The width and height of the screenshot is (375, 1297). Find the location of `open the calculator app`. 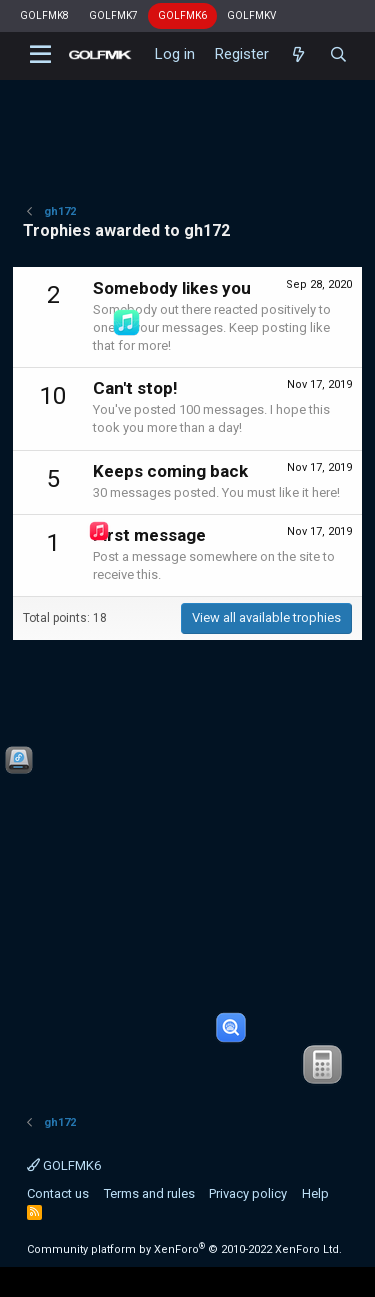

open the calculator app is located at coordinates (322, 1064).